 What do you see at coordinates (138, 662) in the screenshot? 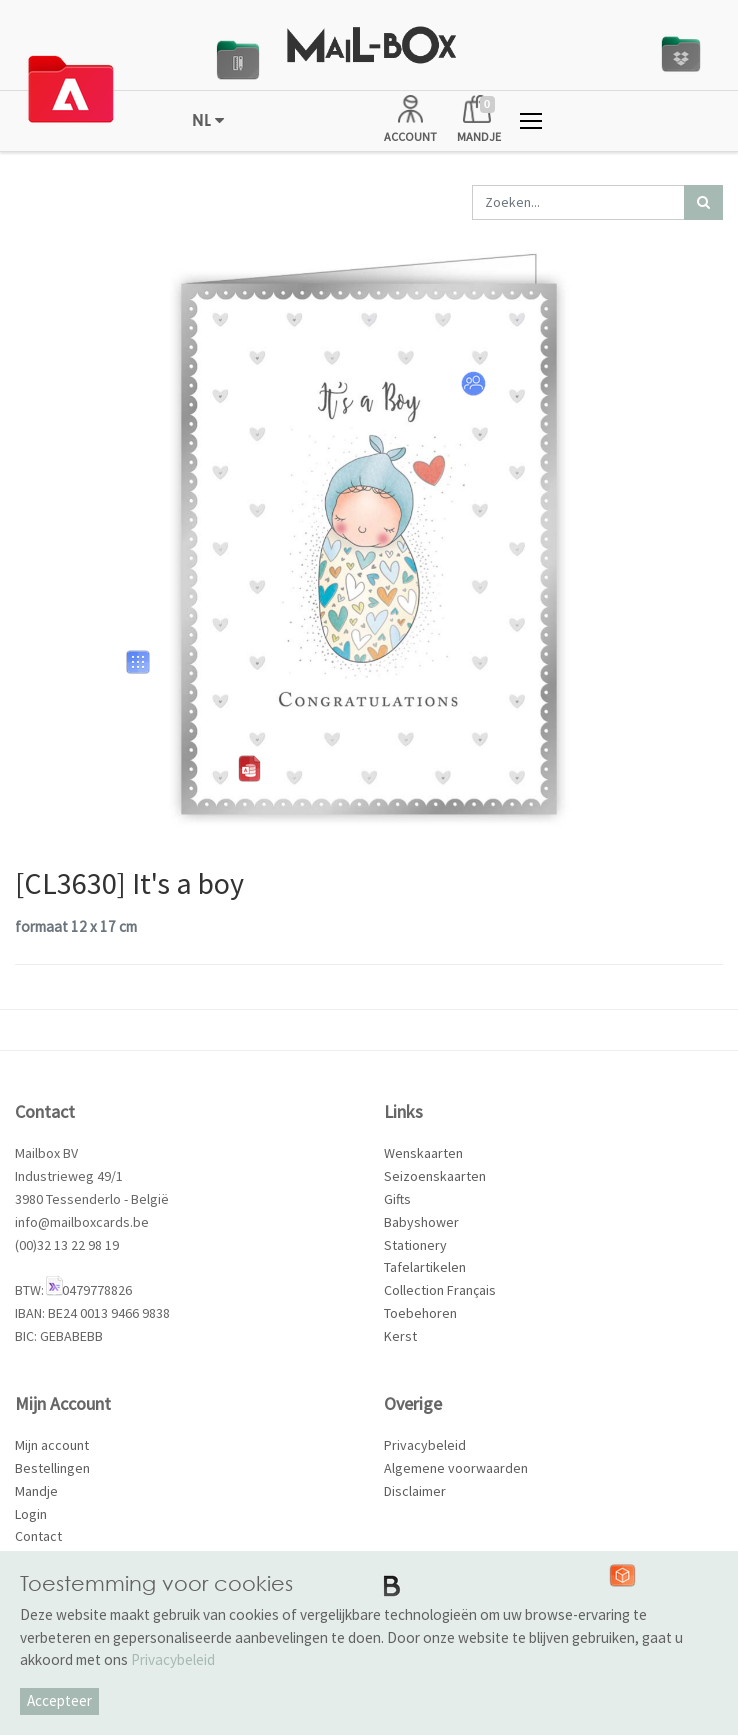
I see `open the app launcher or application grid` at bounding box center [138, 662].